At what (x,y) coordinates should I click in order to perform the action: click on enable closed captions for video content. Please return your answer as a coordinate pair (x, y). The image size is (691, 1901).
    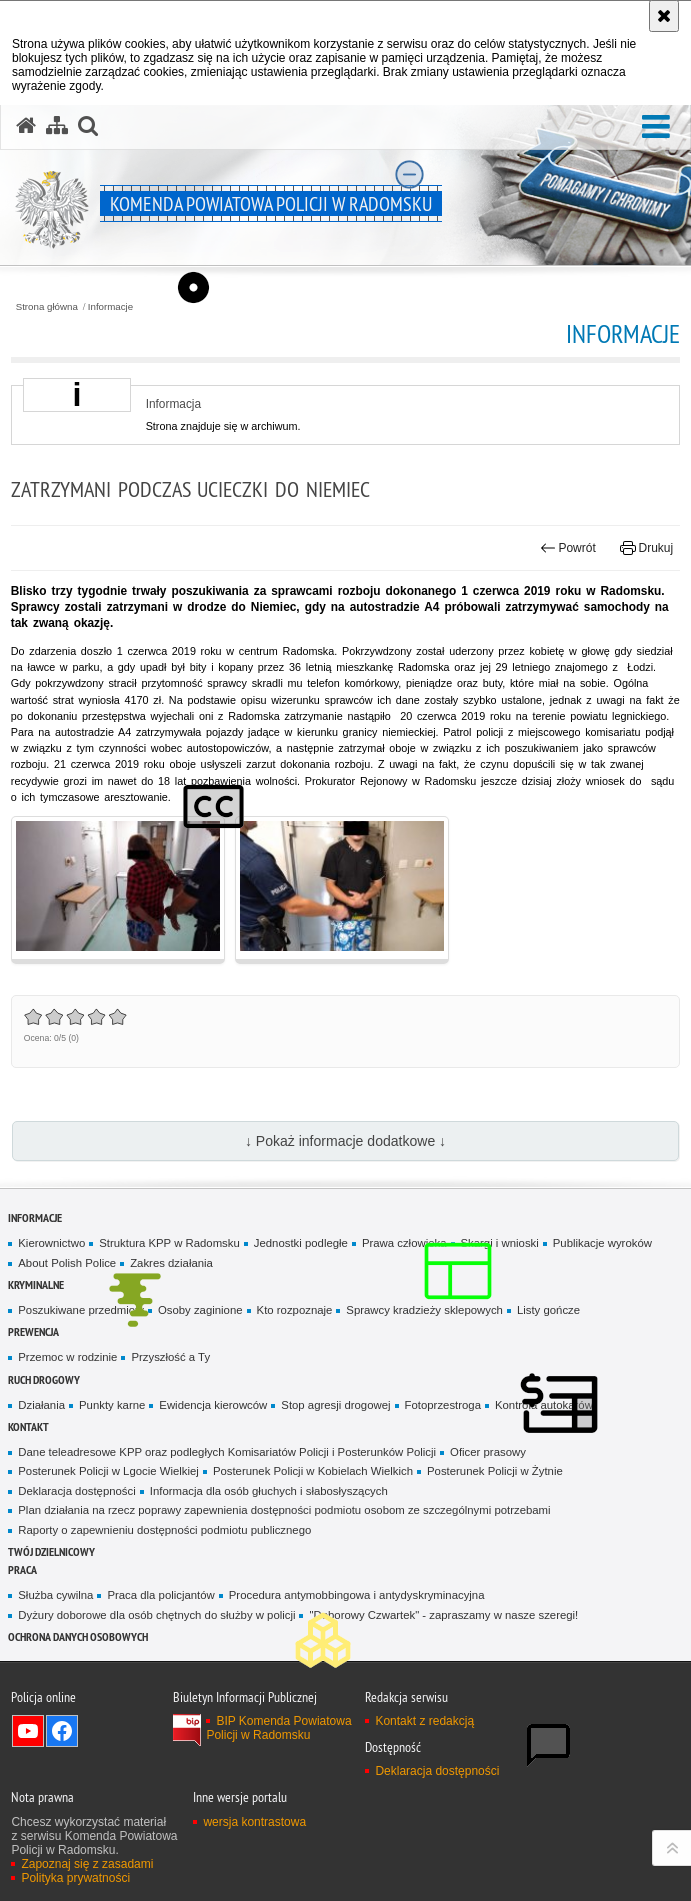
    Looking at the image, I should click on (213, 806).